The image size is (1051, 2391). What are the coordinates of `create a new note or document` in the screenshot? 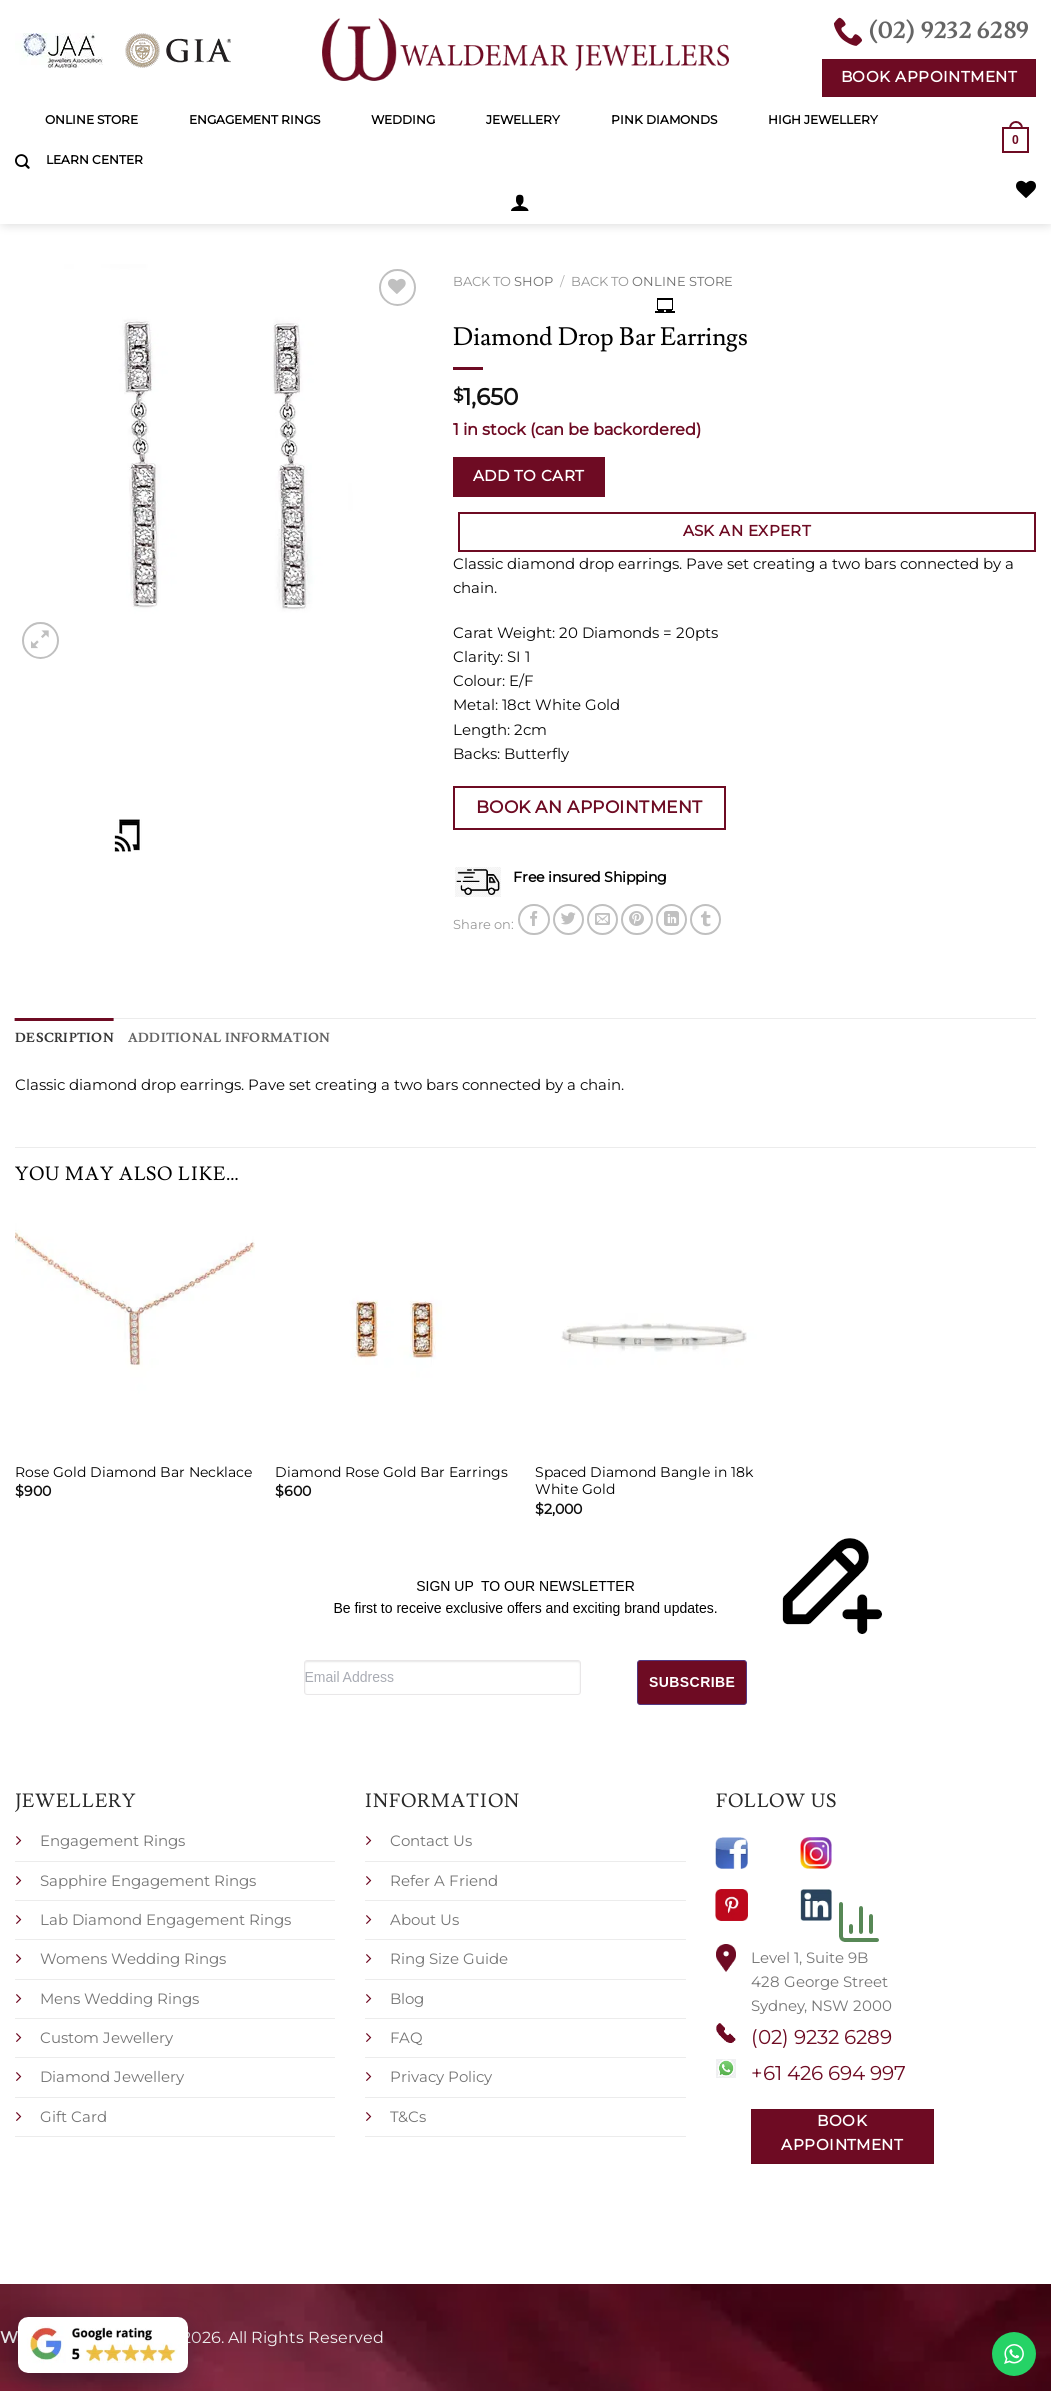 It's located at (827, 1579).